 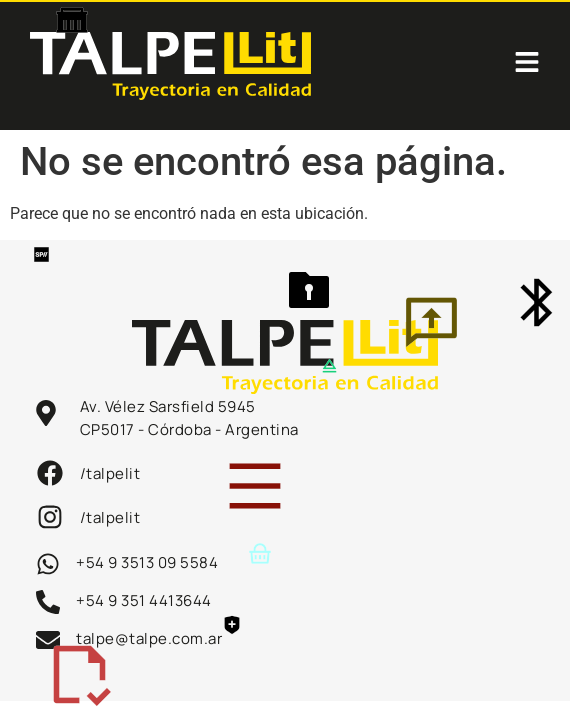 What do you see at coordinates (431, 320) in the screenshot?
I see `upload a file to the chat` at bounding box center [431, 320].